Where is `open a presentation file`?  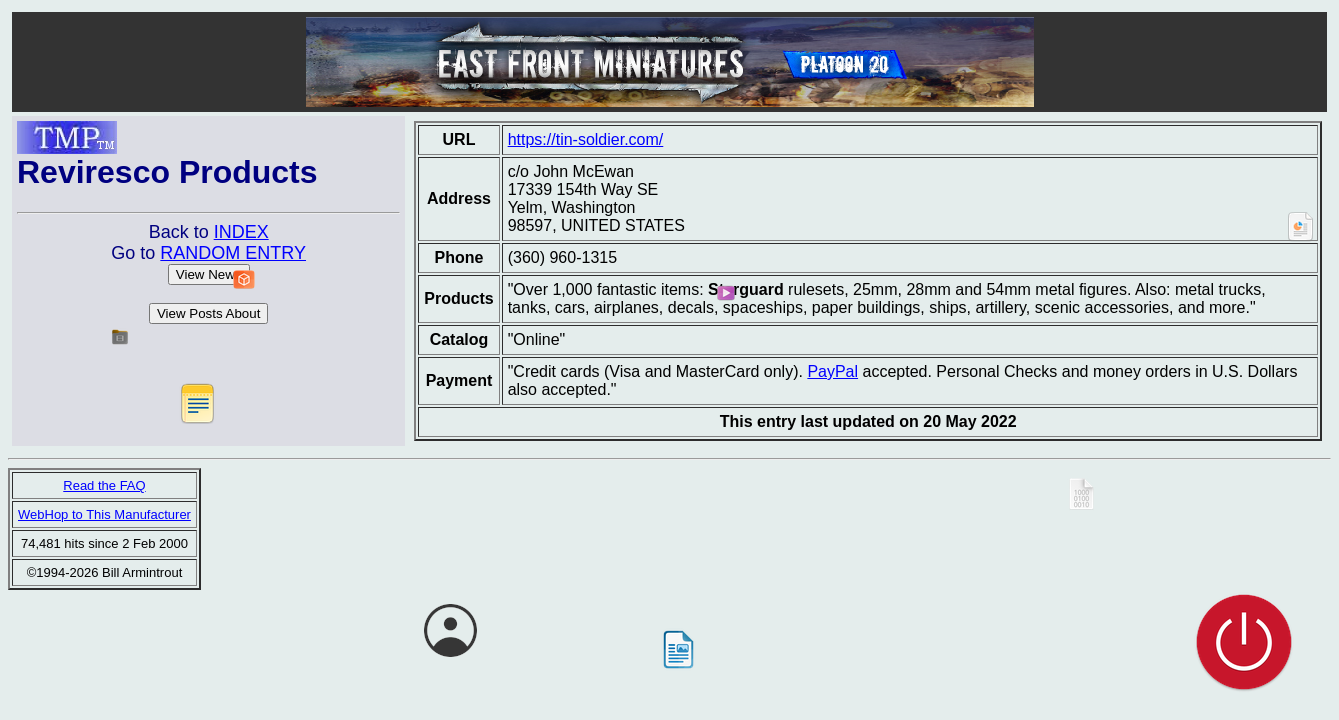 open a presentation file is located at coordinates (1300, 226).